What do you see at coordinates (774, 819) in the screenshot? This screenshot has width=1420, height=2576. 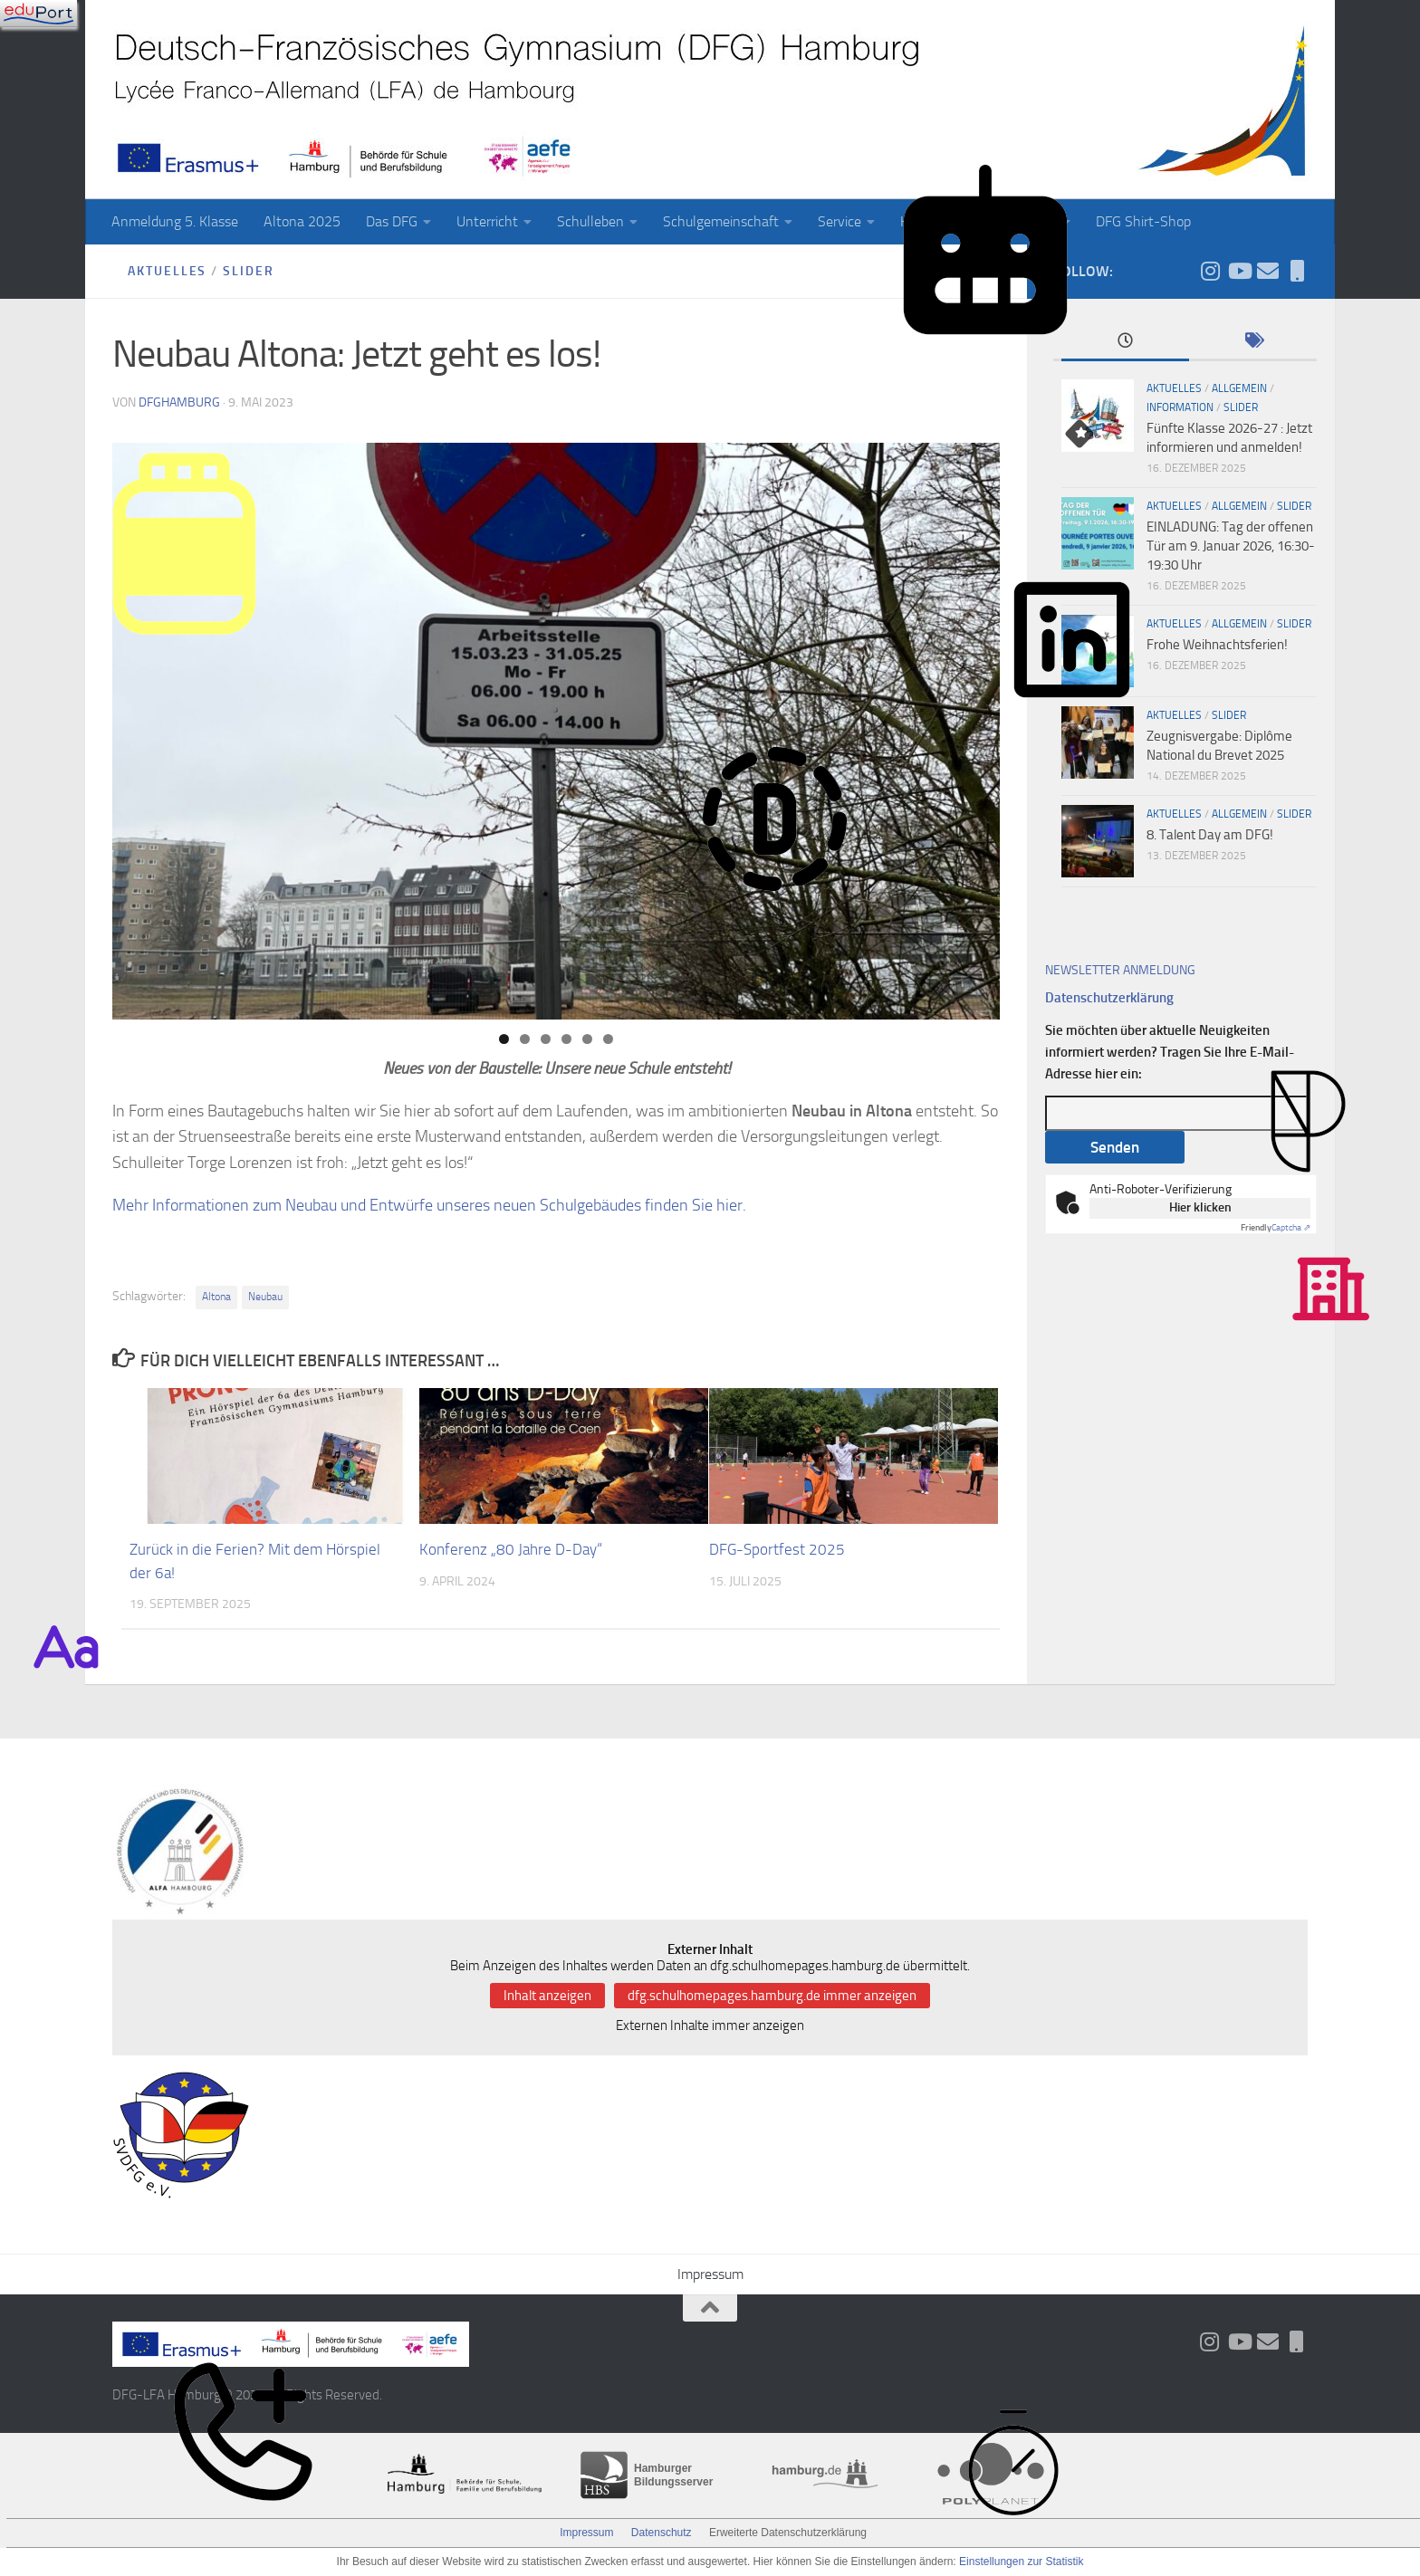 I see `indicates draft or pending status` at bounding box center [774, 819].